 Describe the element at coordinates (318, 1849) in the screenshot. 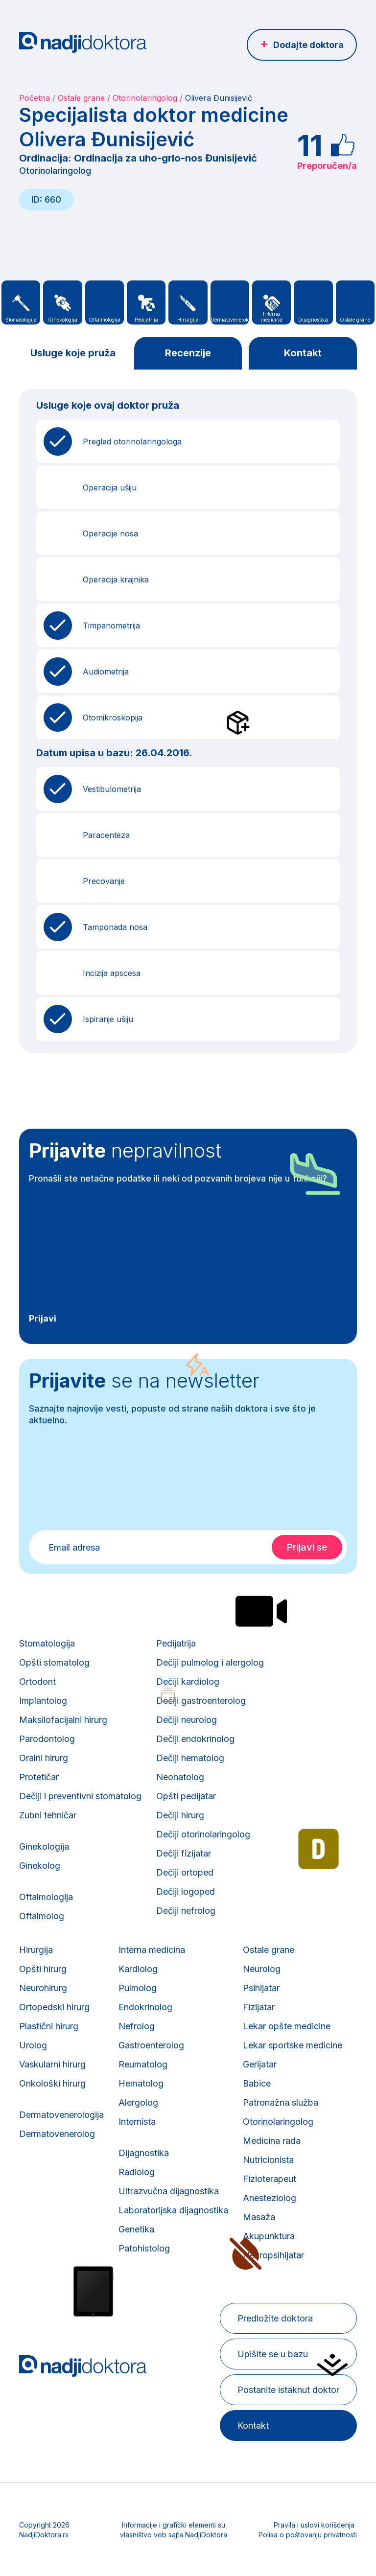

I see `indicates items or options starting with the letter D` at that location.